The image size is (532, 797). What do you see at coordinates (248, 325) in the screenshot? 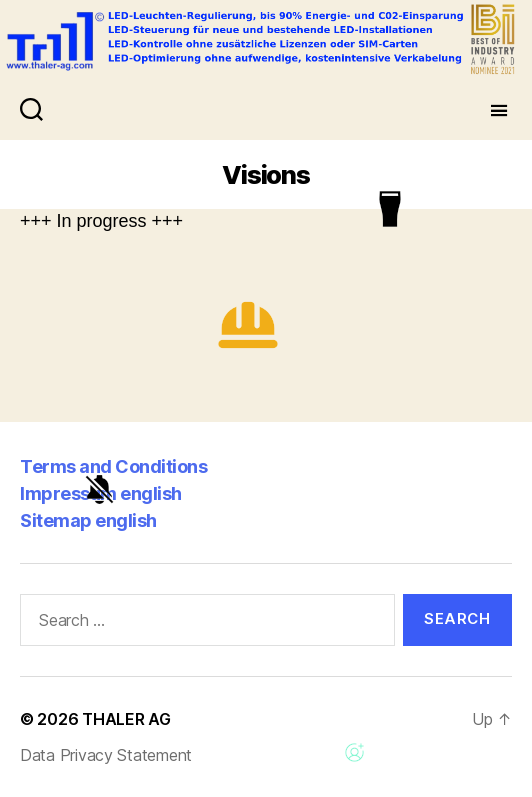
I see `access construction or building projects` at bounding box center [248, 325].